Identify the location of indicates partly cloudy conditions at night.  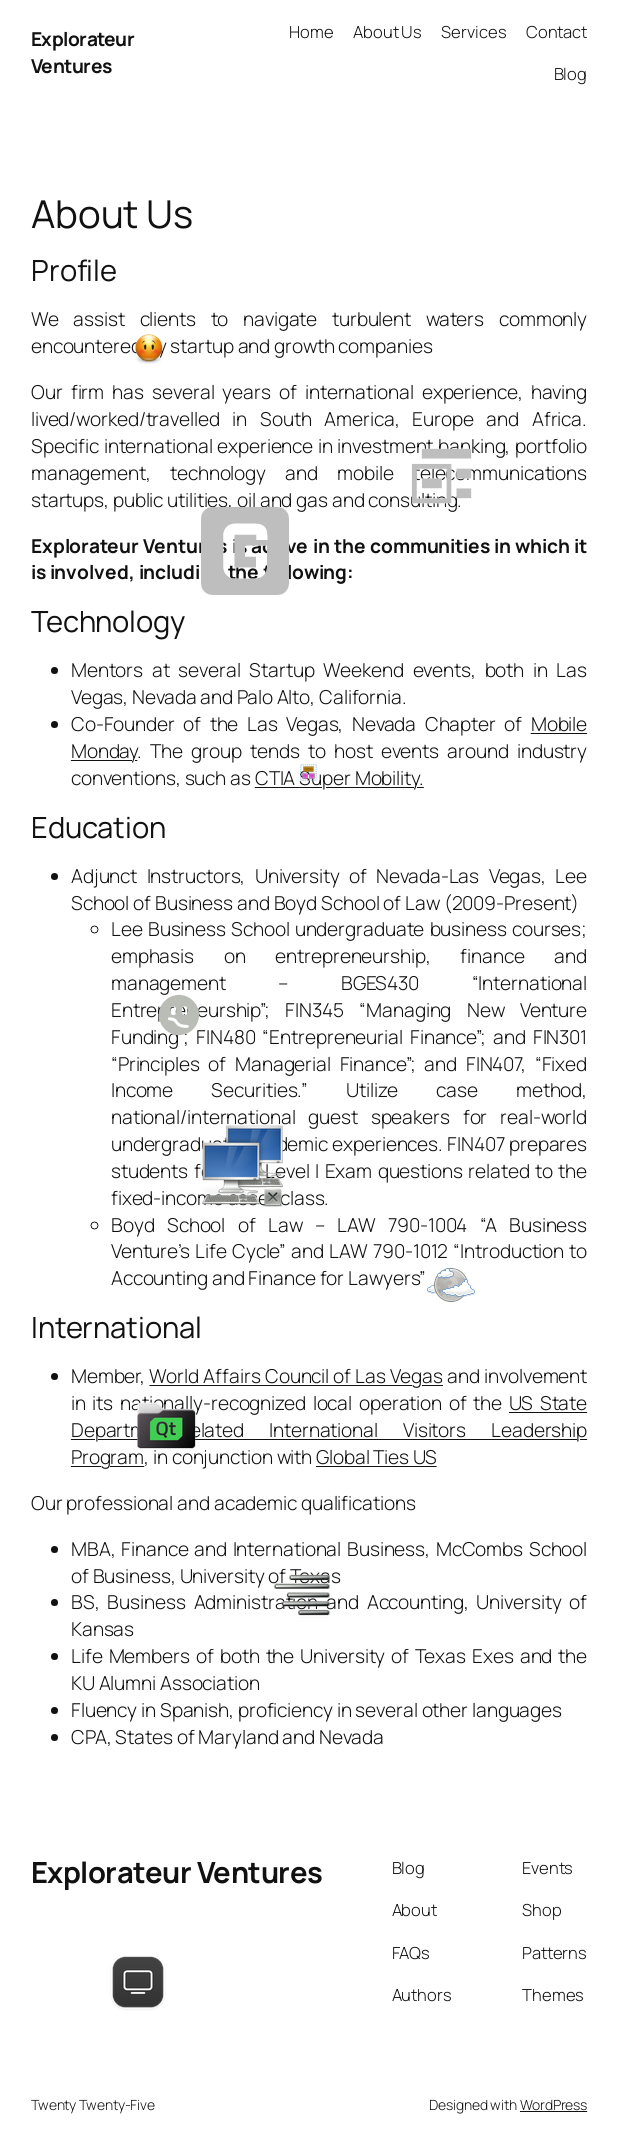
(451, 1285).